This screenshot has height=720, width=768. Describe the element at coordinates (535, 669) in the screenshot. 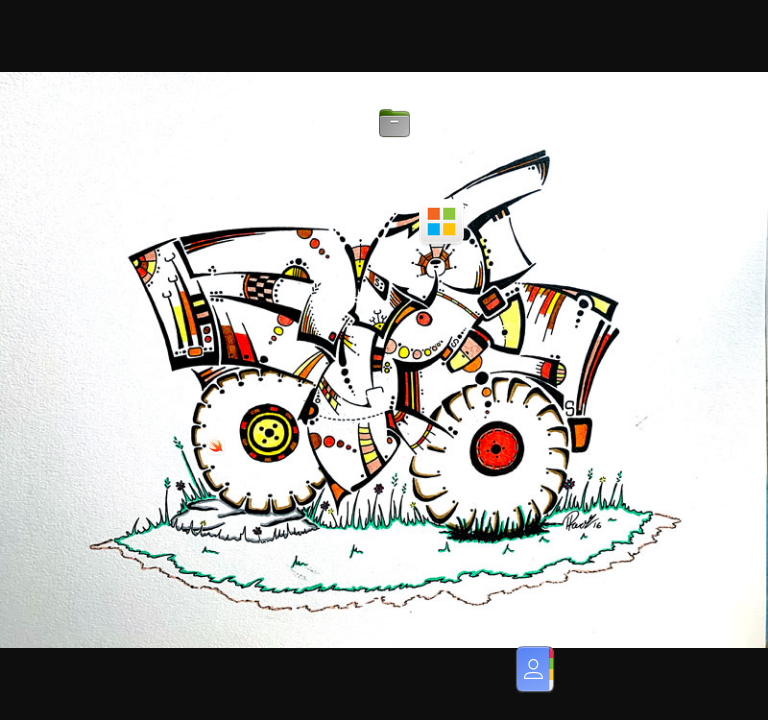

I see `open the address book application` at that location.